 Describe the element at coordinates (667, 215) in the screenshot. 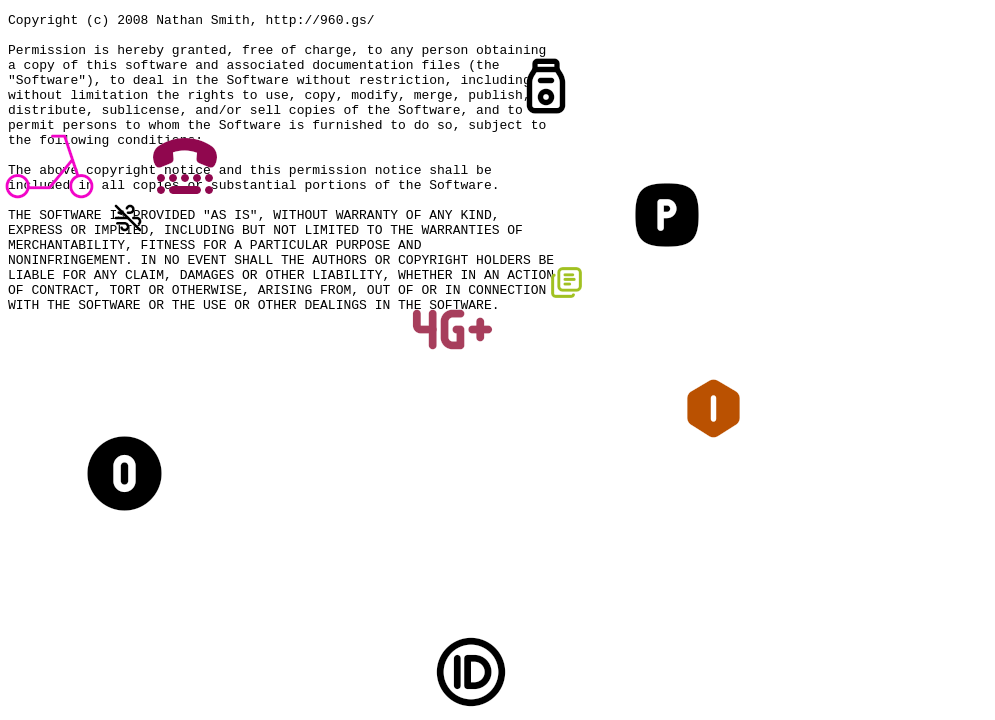

I see `indicates parking availability or location` at that location.